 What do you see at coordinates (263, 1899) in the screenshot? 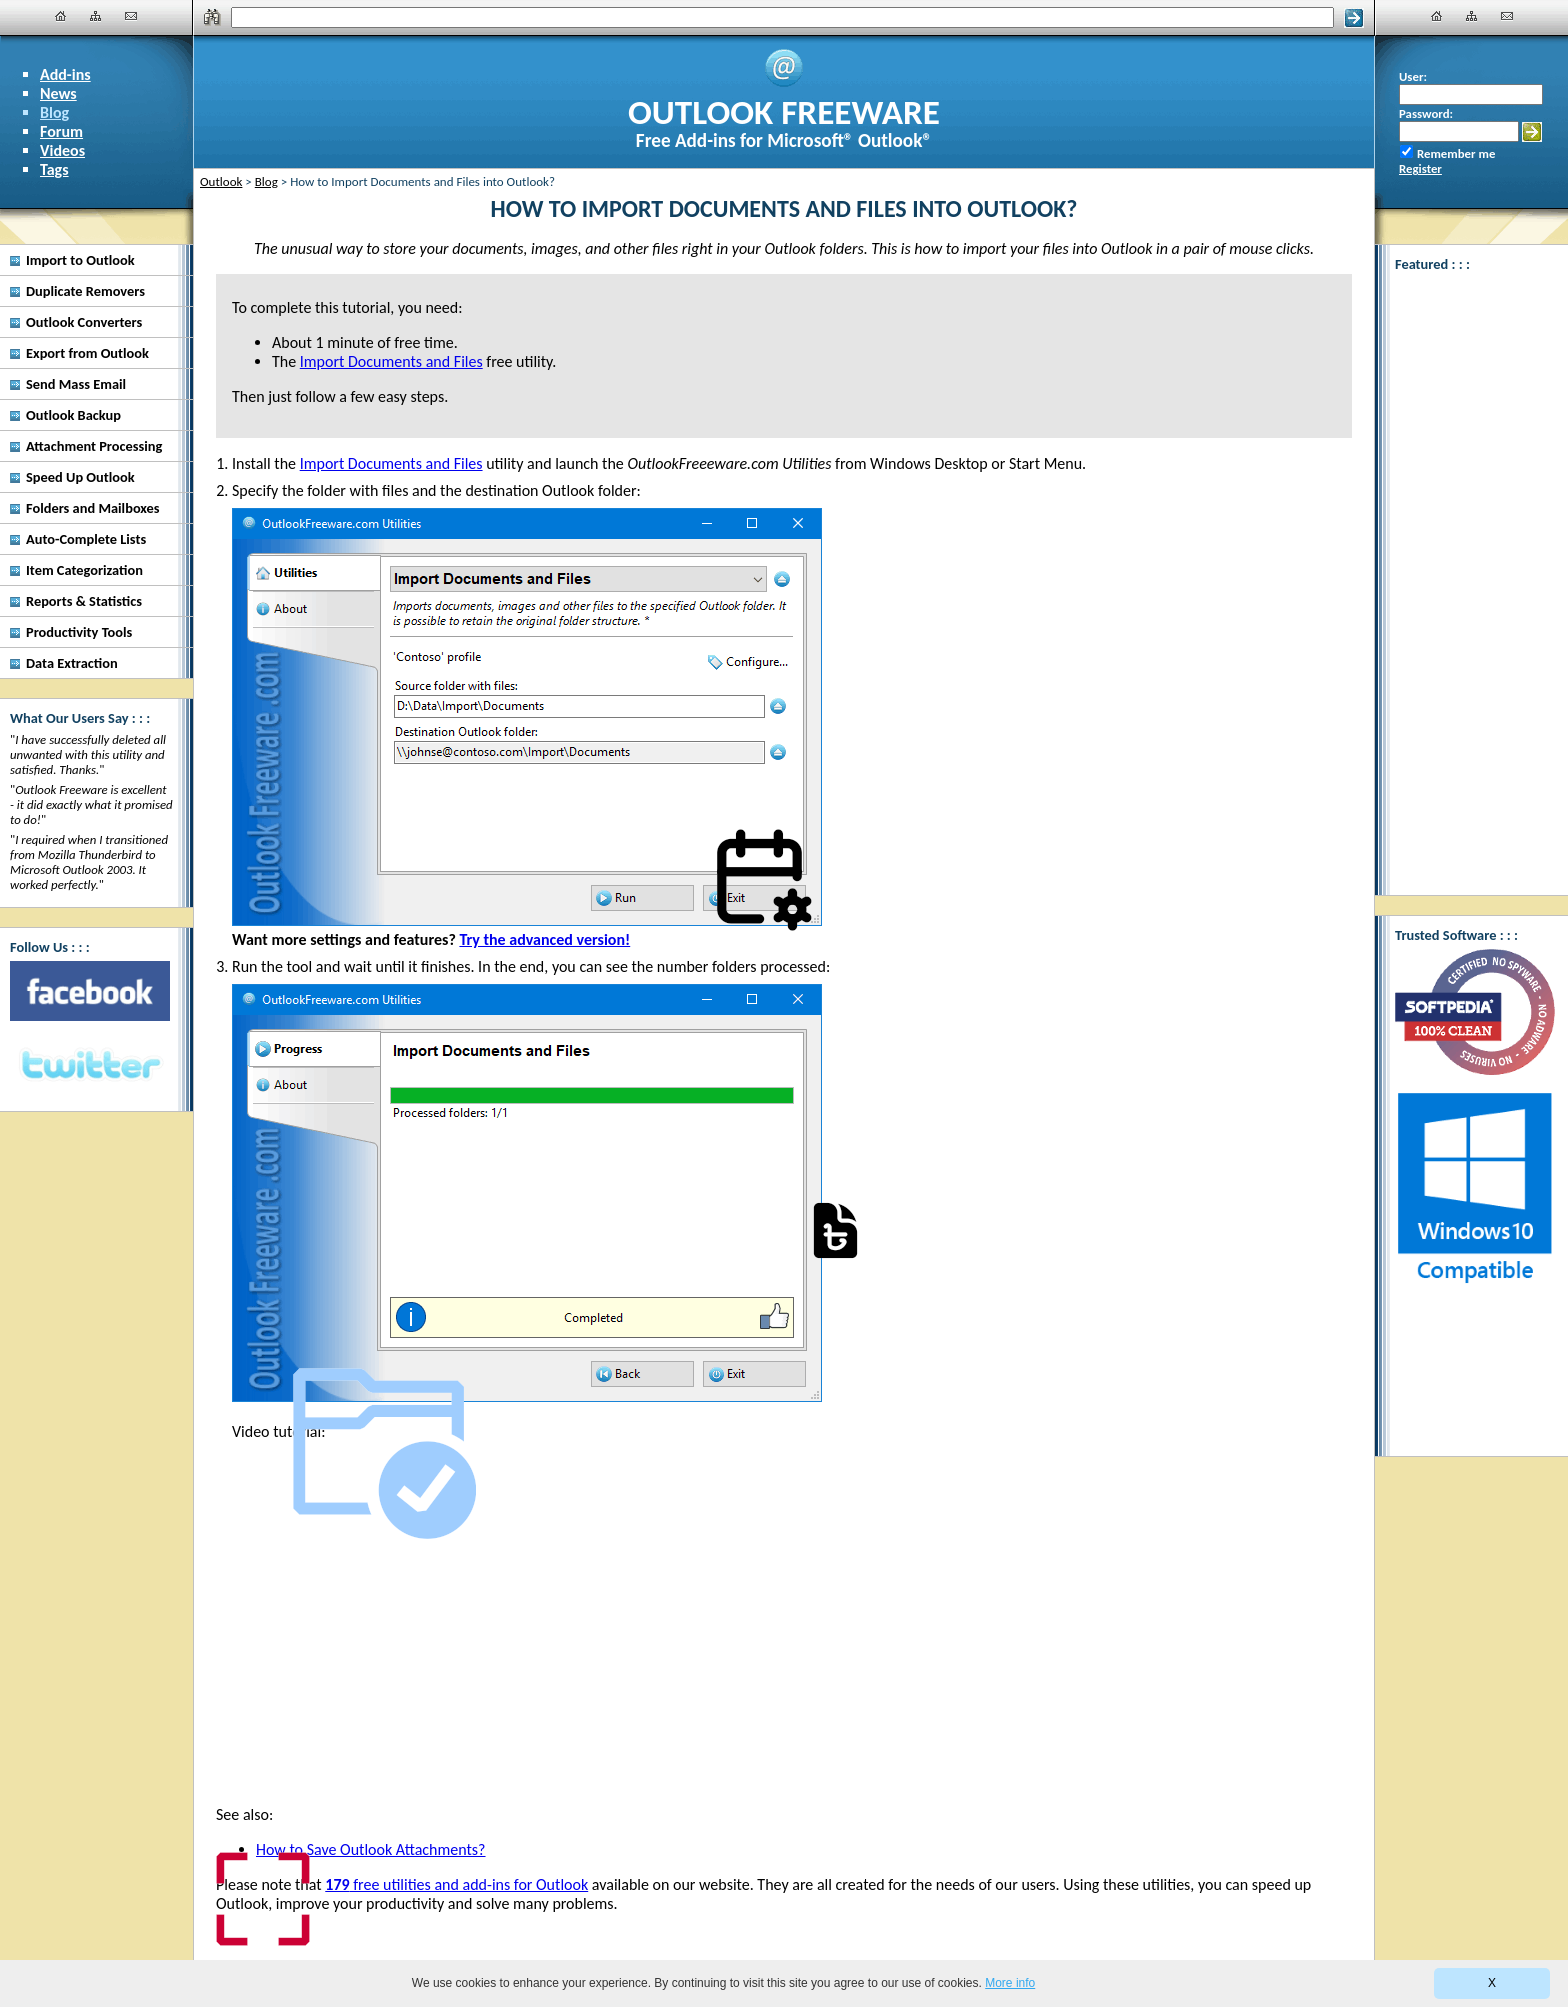
I see `enter fullscreen mode` at bounding box center [263, 1899].